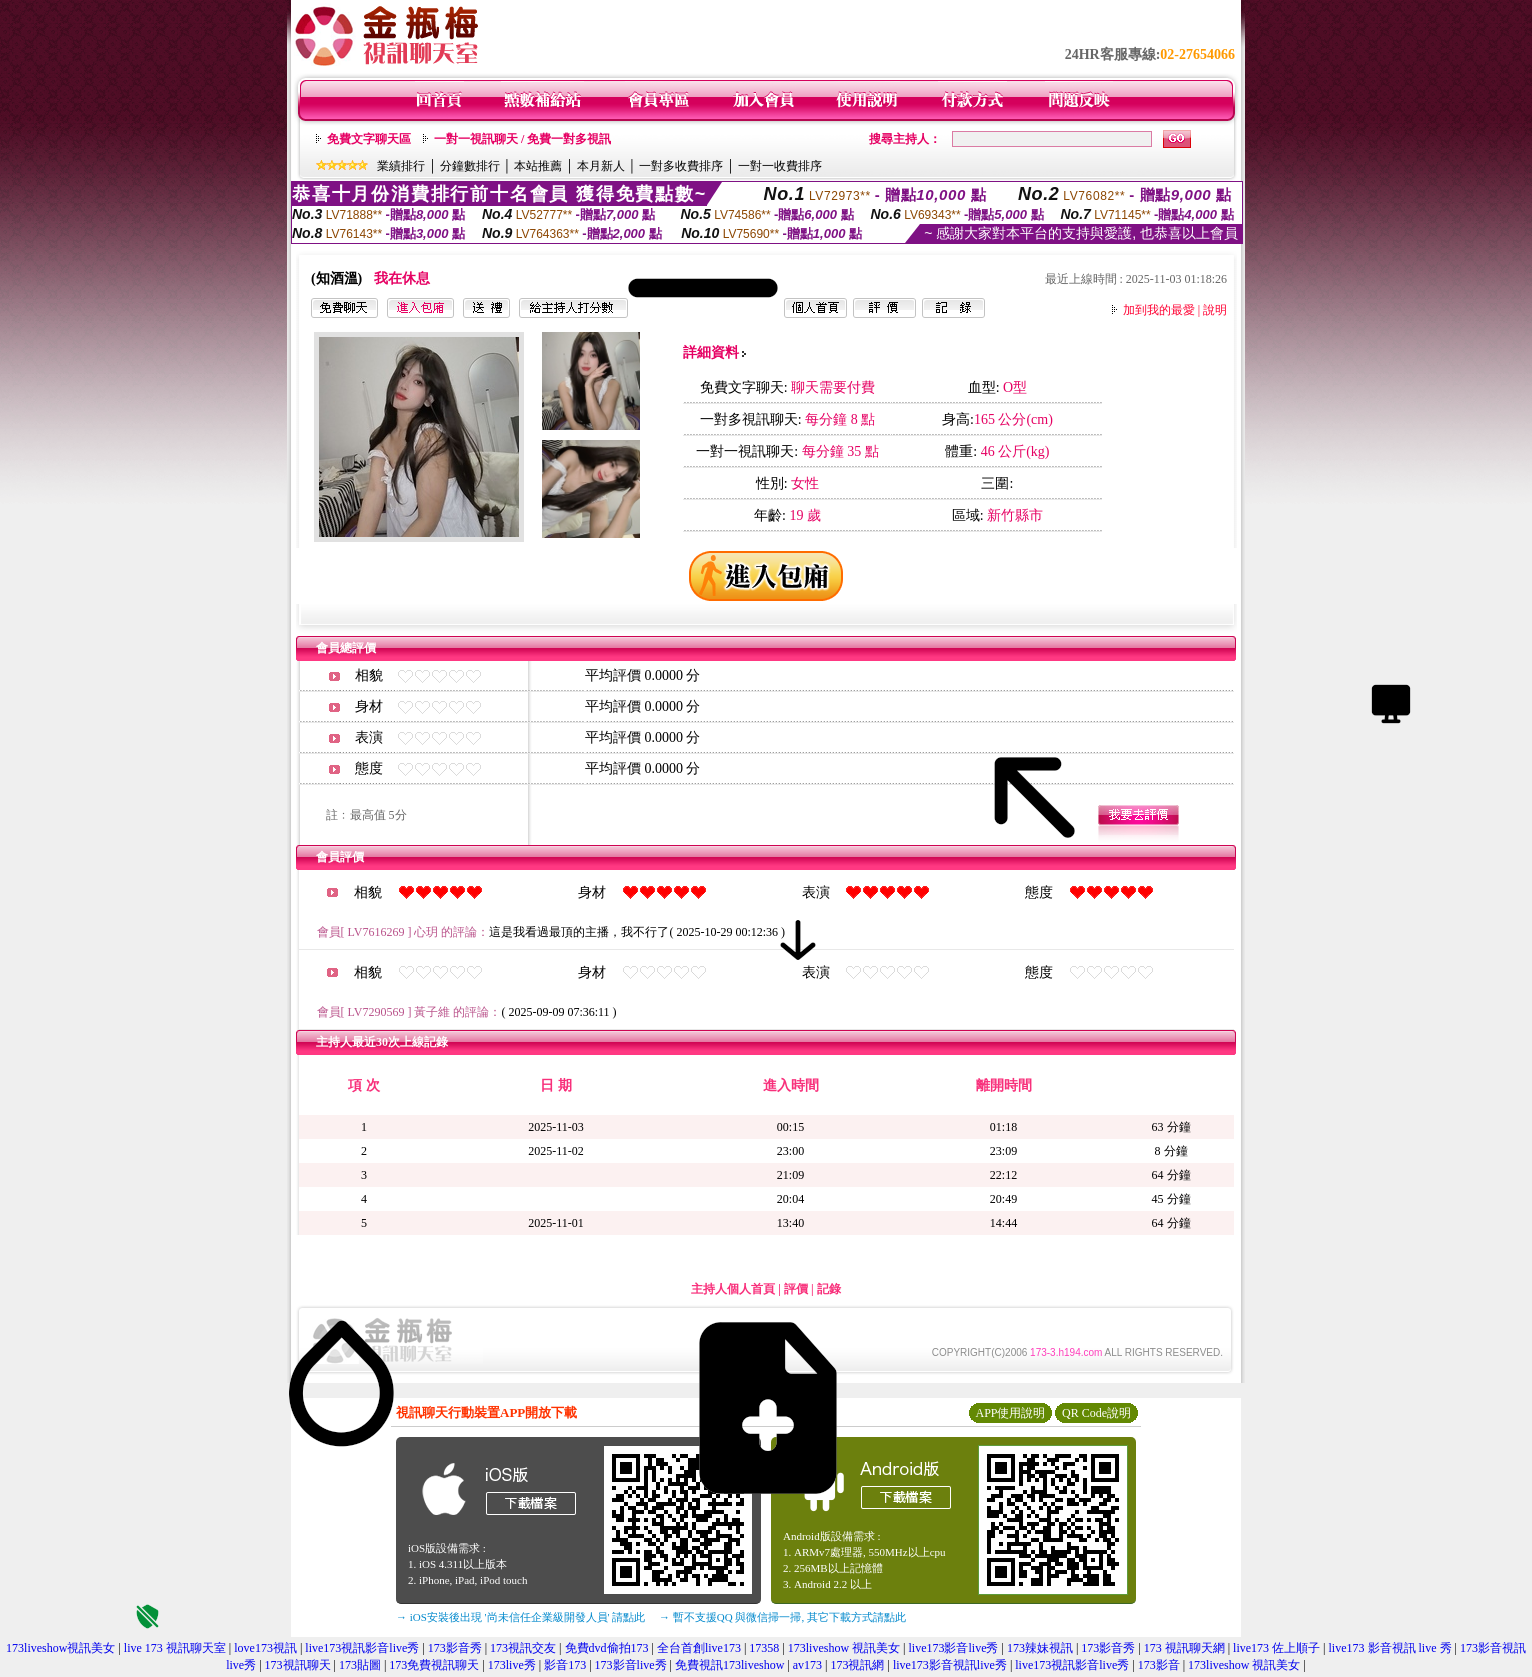 This screenshot has height=1677, width=1532. Describe the element at coordinates (1391, 704) in the screenshot. I see `view on desktop display` at that location.